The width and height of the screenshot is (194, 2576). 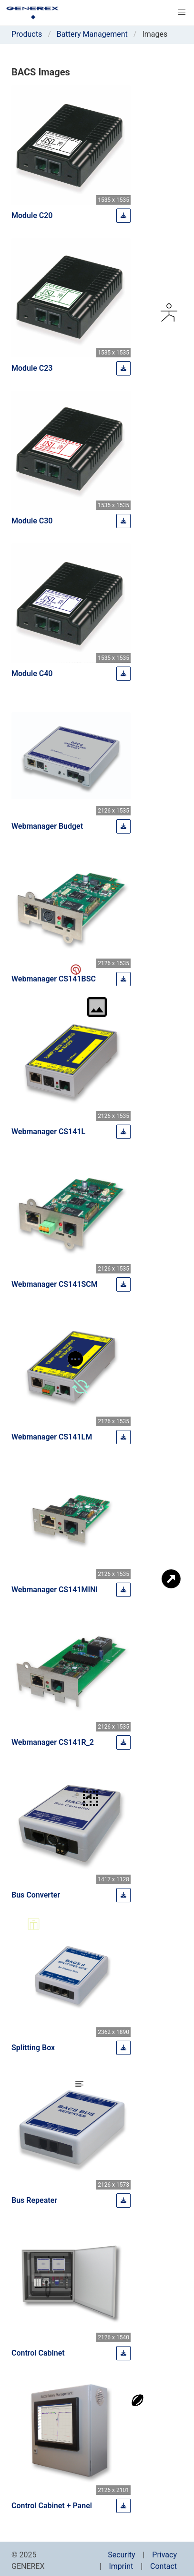 I want to click on access more options or actions, so click(x=75, y=1359).